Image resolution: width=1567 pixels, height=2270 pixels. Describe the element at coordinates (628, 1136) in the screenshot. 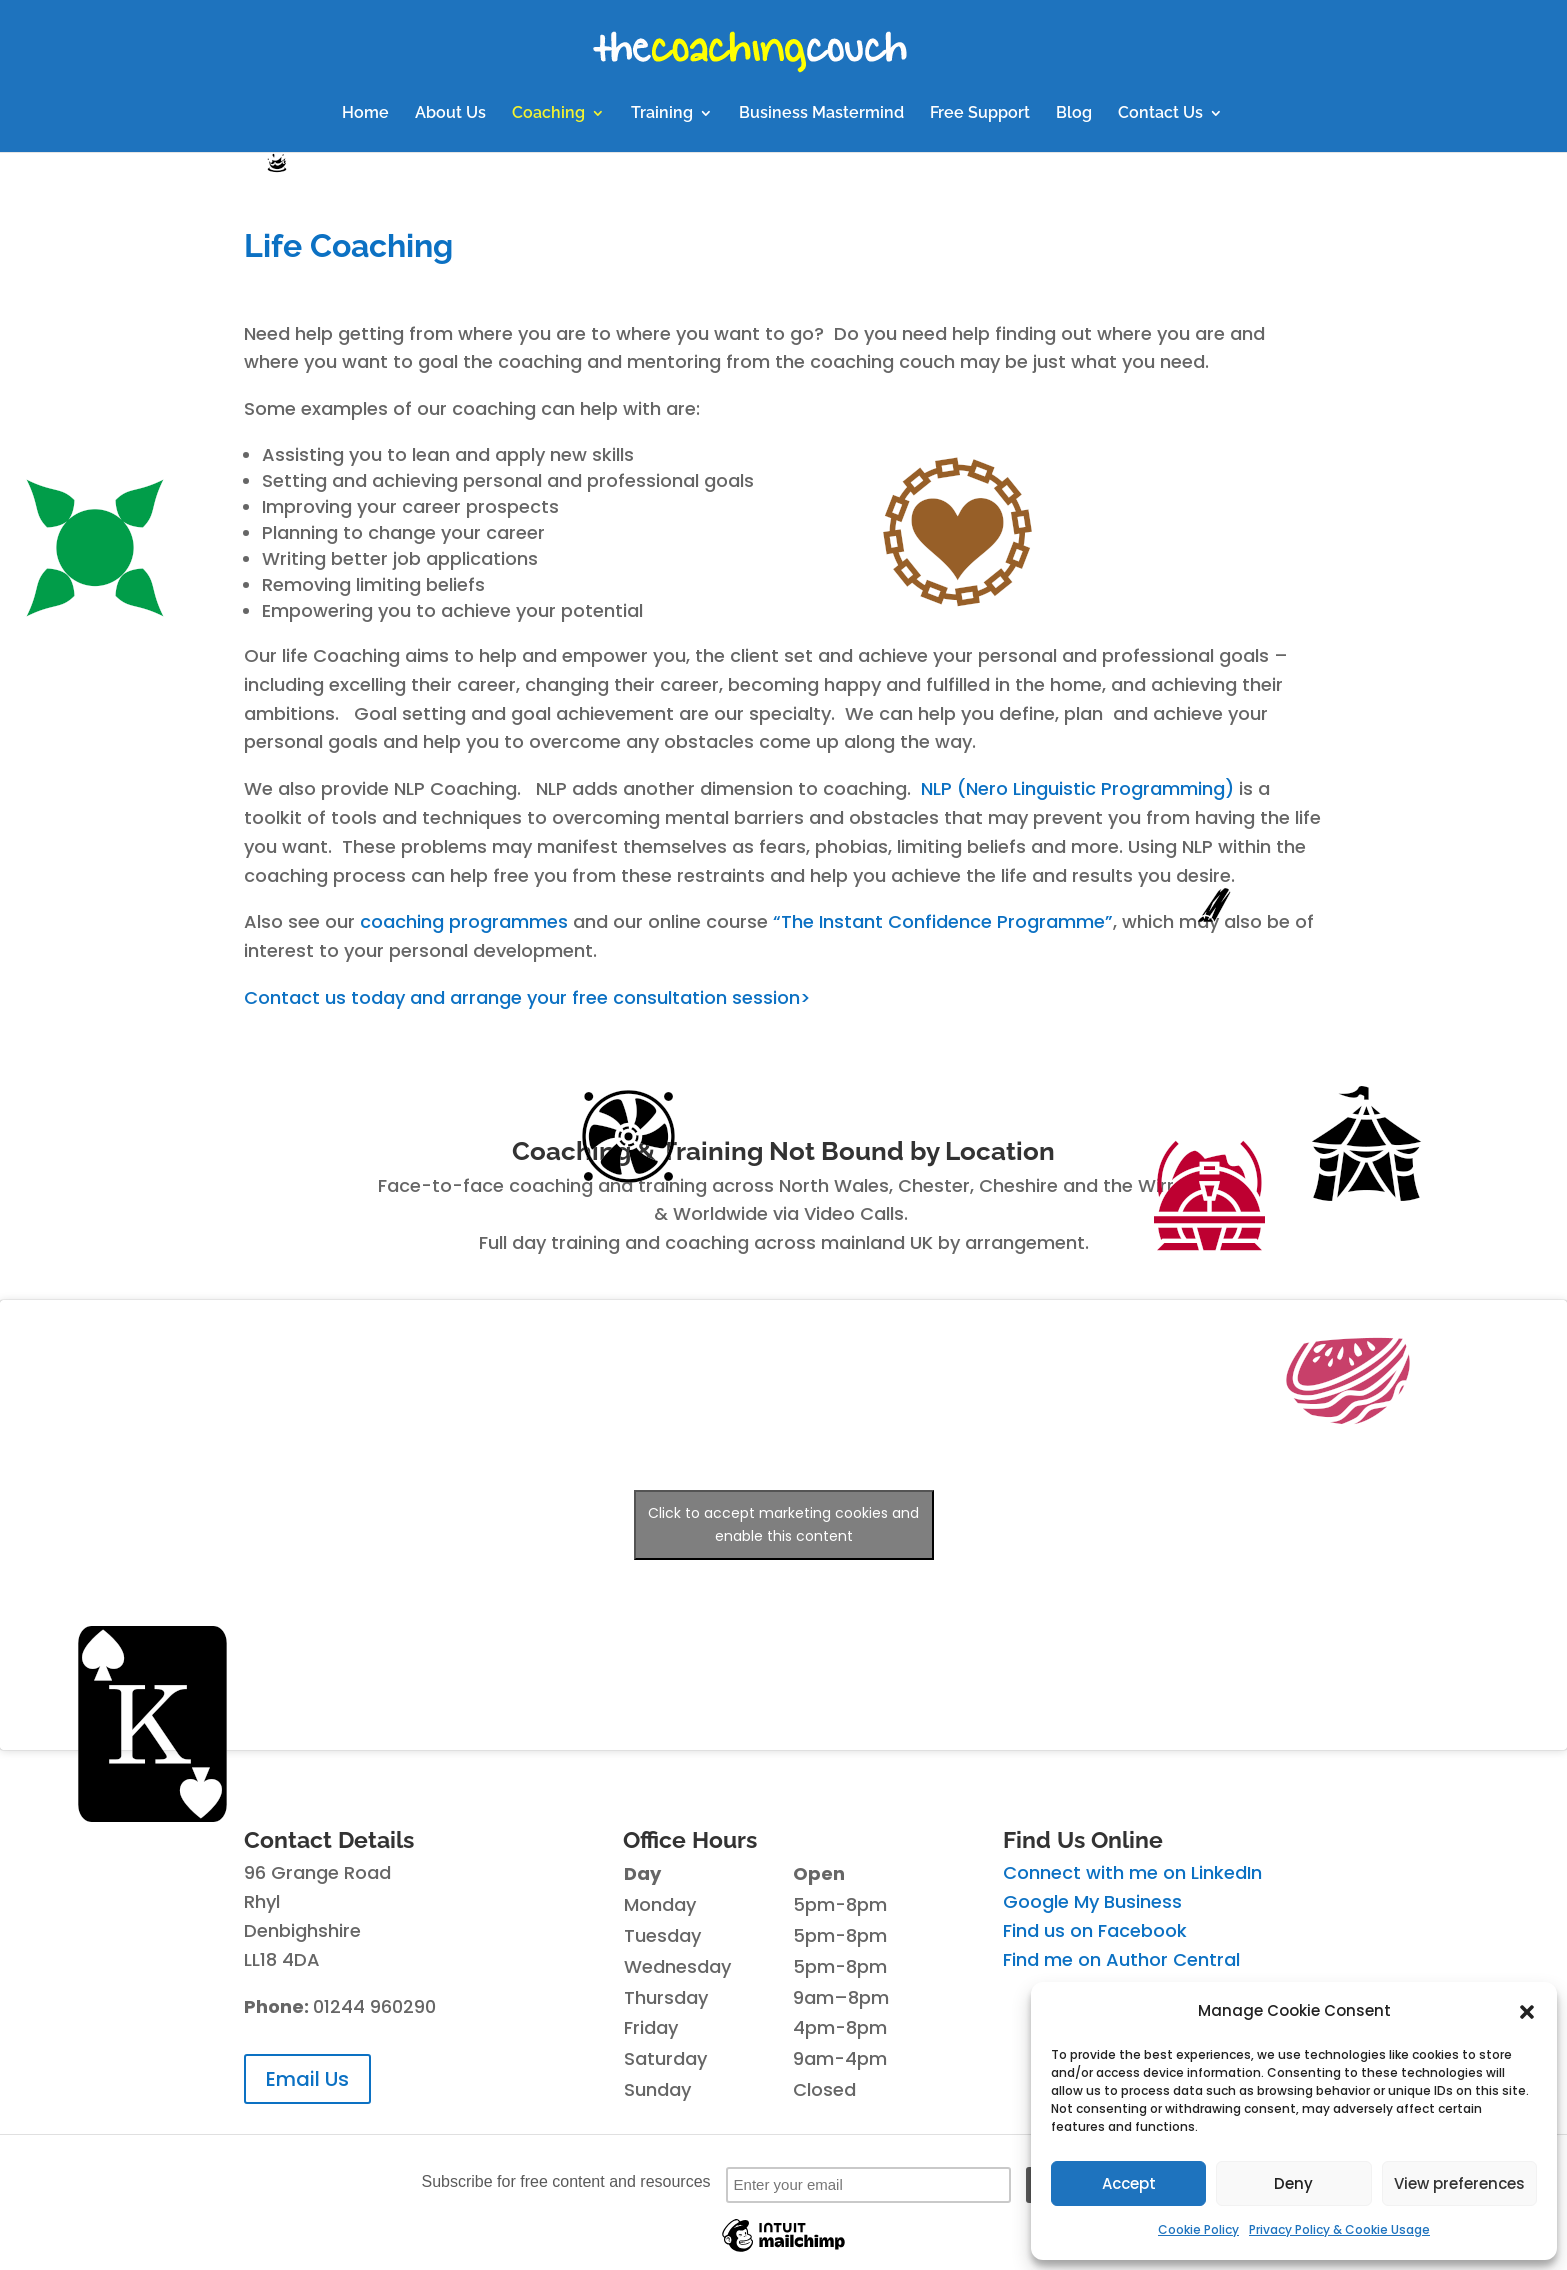

I see `access system cooling or fan settings` at that location.